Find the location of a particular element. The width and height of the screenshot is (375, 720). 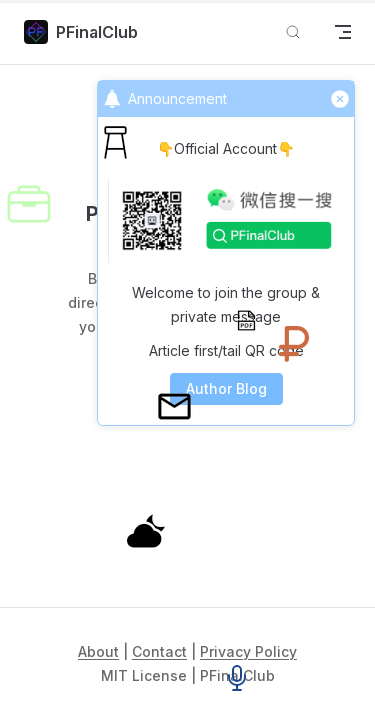

indicates cloudy night weather conditions is located at coordinates (146, 531).